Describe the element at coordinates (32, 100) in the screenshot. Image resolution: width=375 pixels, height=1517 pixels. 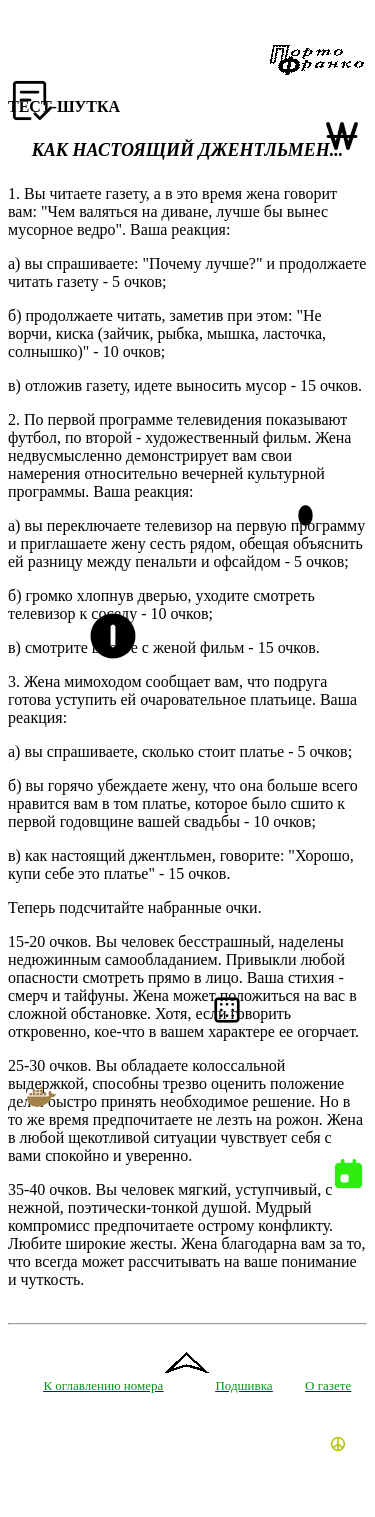
I see `view or manage your task checklist` at that location.